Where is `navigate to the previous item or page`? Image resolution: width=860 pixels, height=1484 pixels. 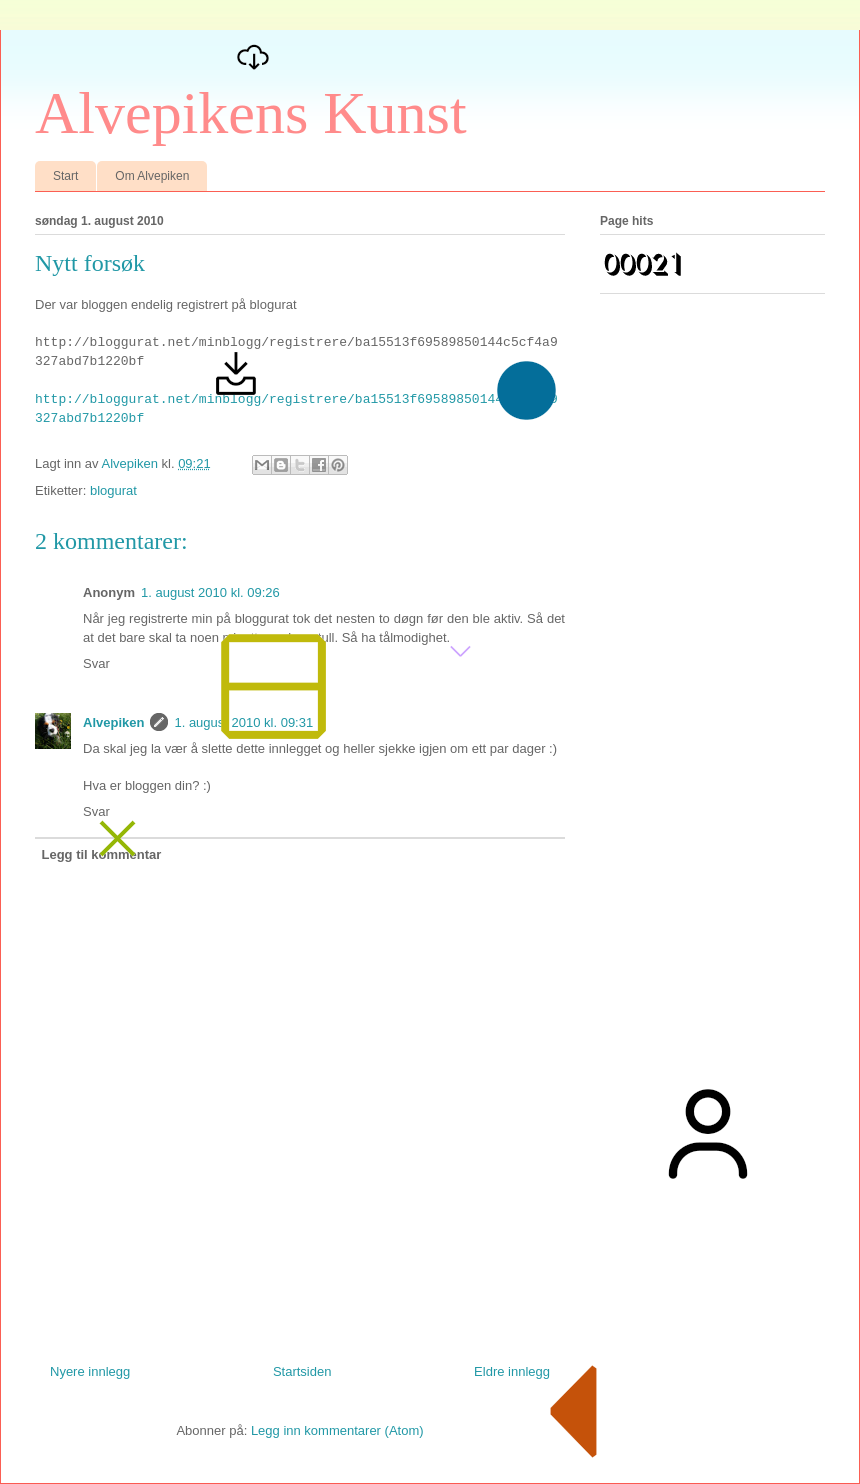
navigate to the previous item or page is located at coordinates (573, 1411).